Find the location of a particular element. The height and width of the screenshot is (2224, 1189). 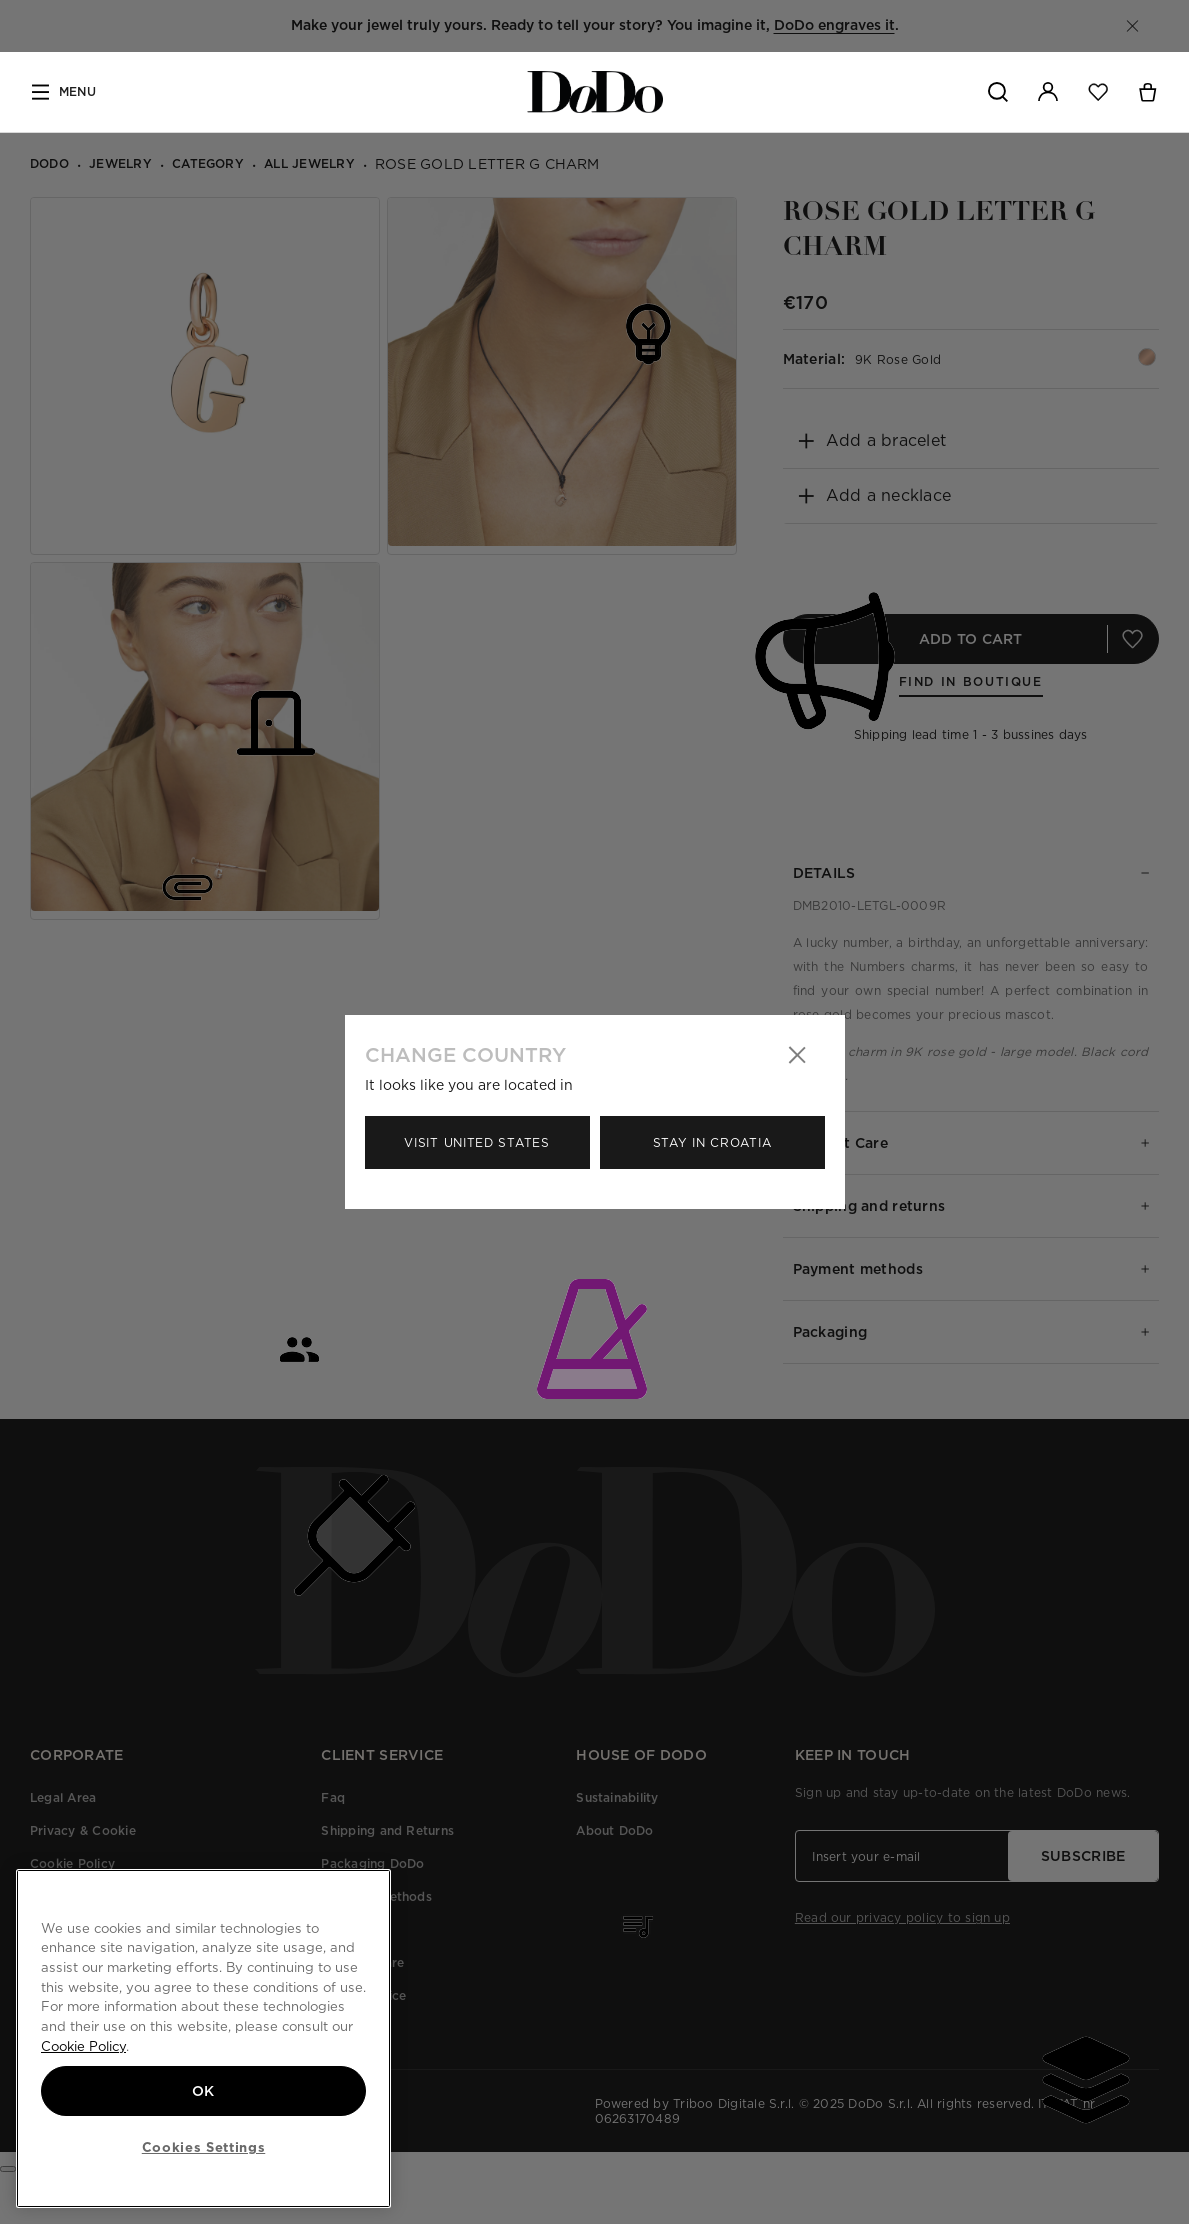

adjust tempo or timing settings is located at coordinates (592, 1339).